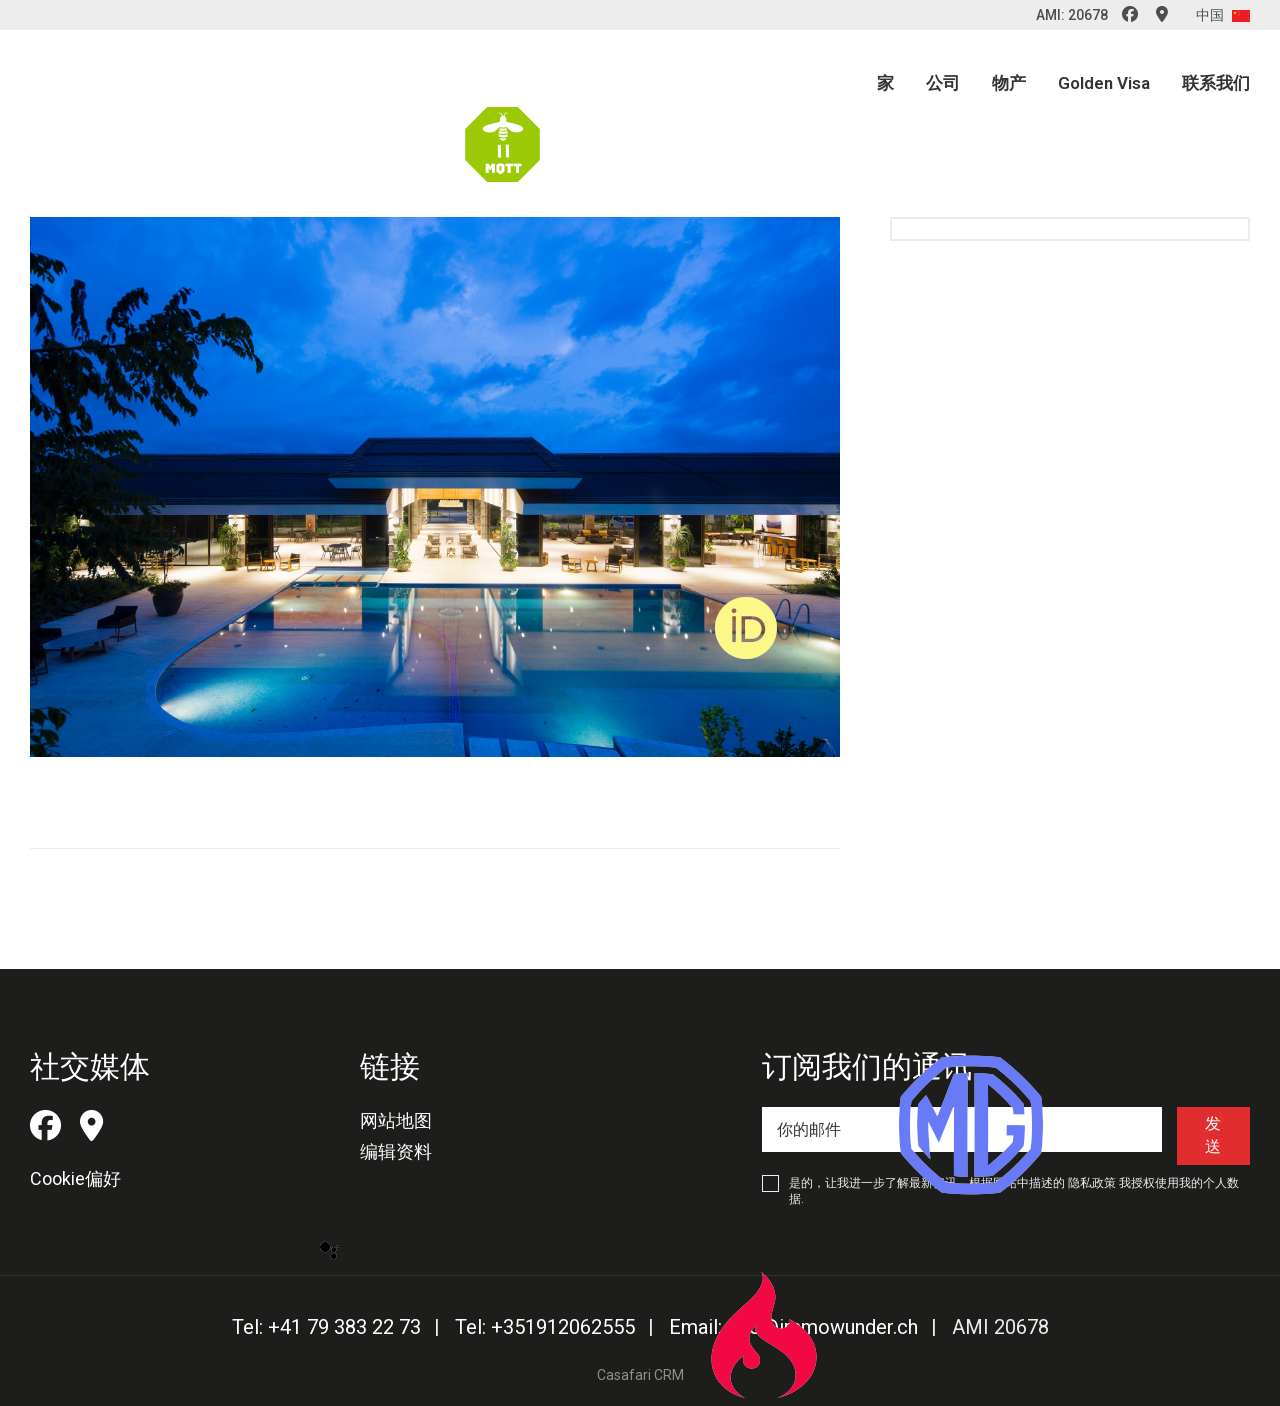 This screenshot has width=1280, height=1406. Describe the element at coordinates (971, 1125) in the screenshot. I see `MG Motors brand logo` at that location.